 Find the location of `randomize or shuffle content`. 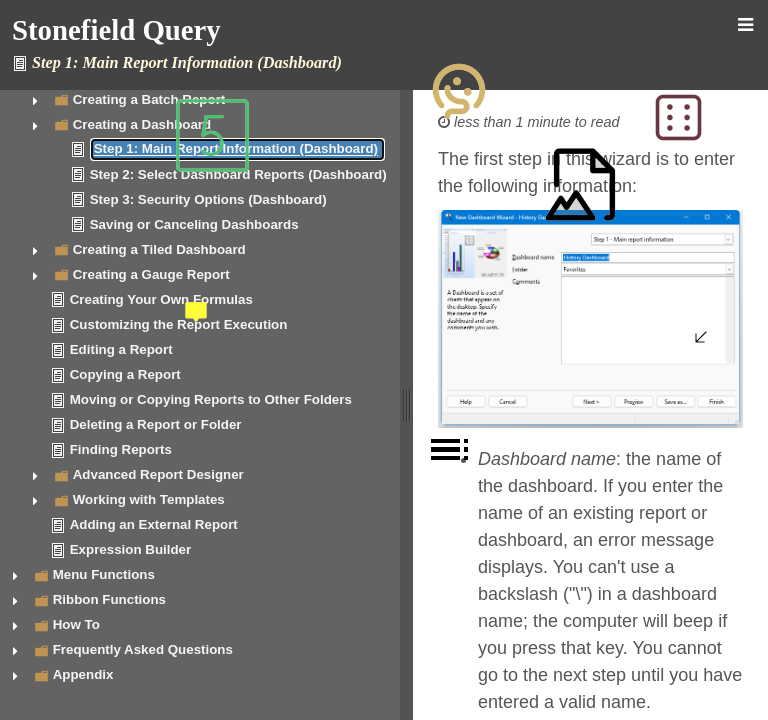

randomize or shuffle content is located at coordinates (678, 117).